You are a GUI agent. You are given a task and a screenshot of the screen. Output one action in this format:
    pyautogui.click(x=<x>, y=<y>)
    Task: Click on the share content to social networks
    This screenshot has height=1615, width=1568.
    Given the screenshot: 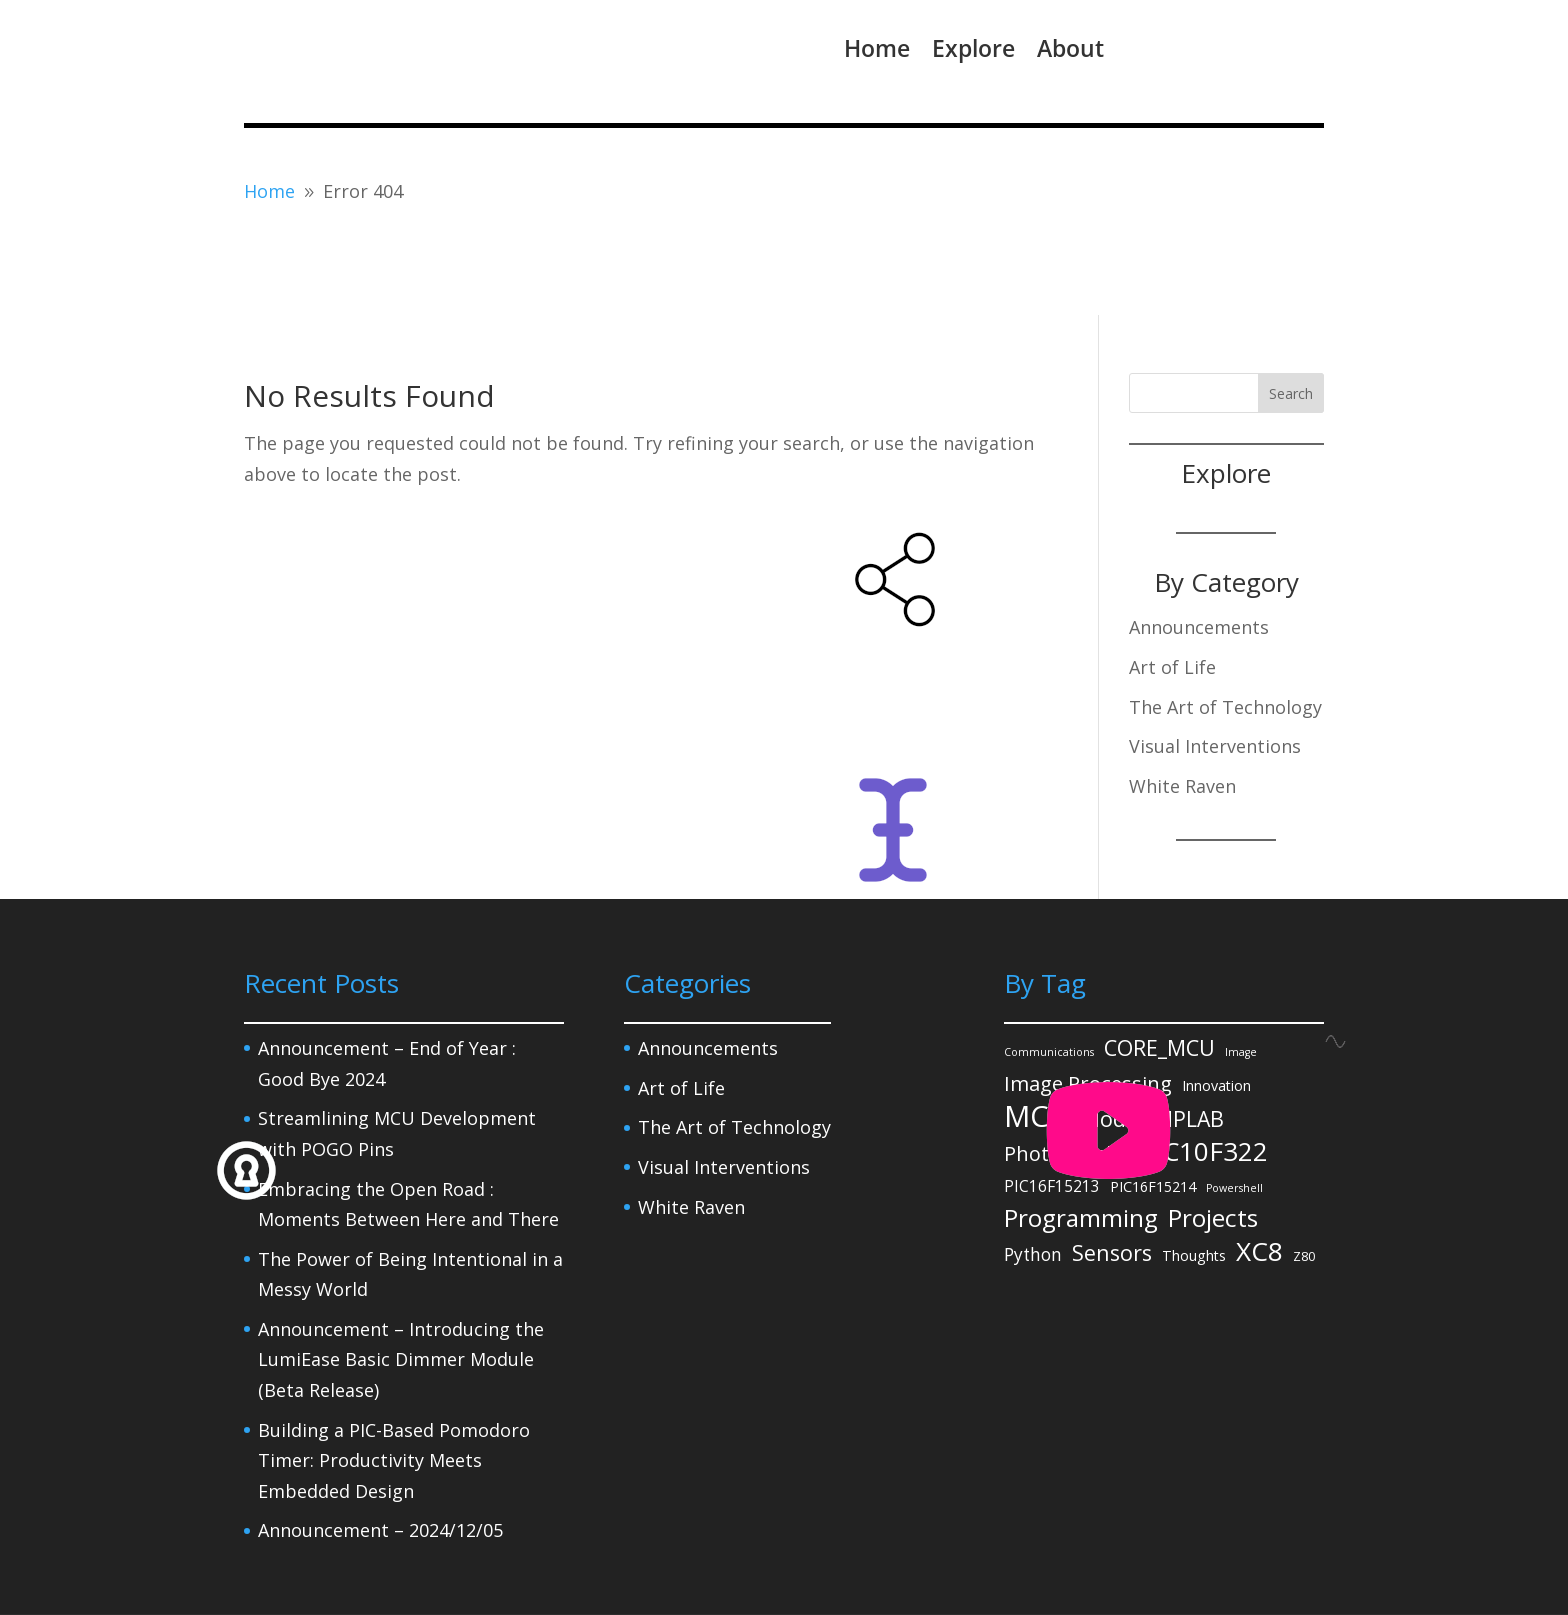 What is the action you would take?
    pyautogui.click(x=898, y=579)
    